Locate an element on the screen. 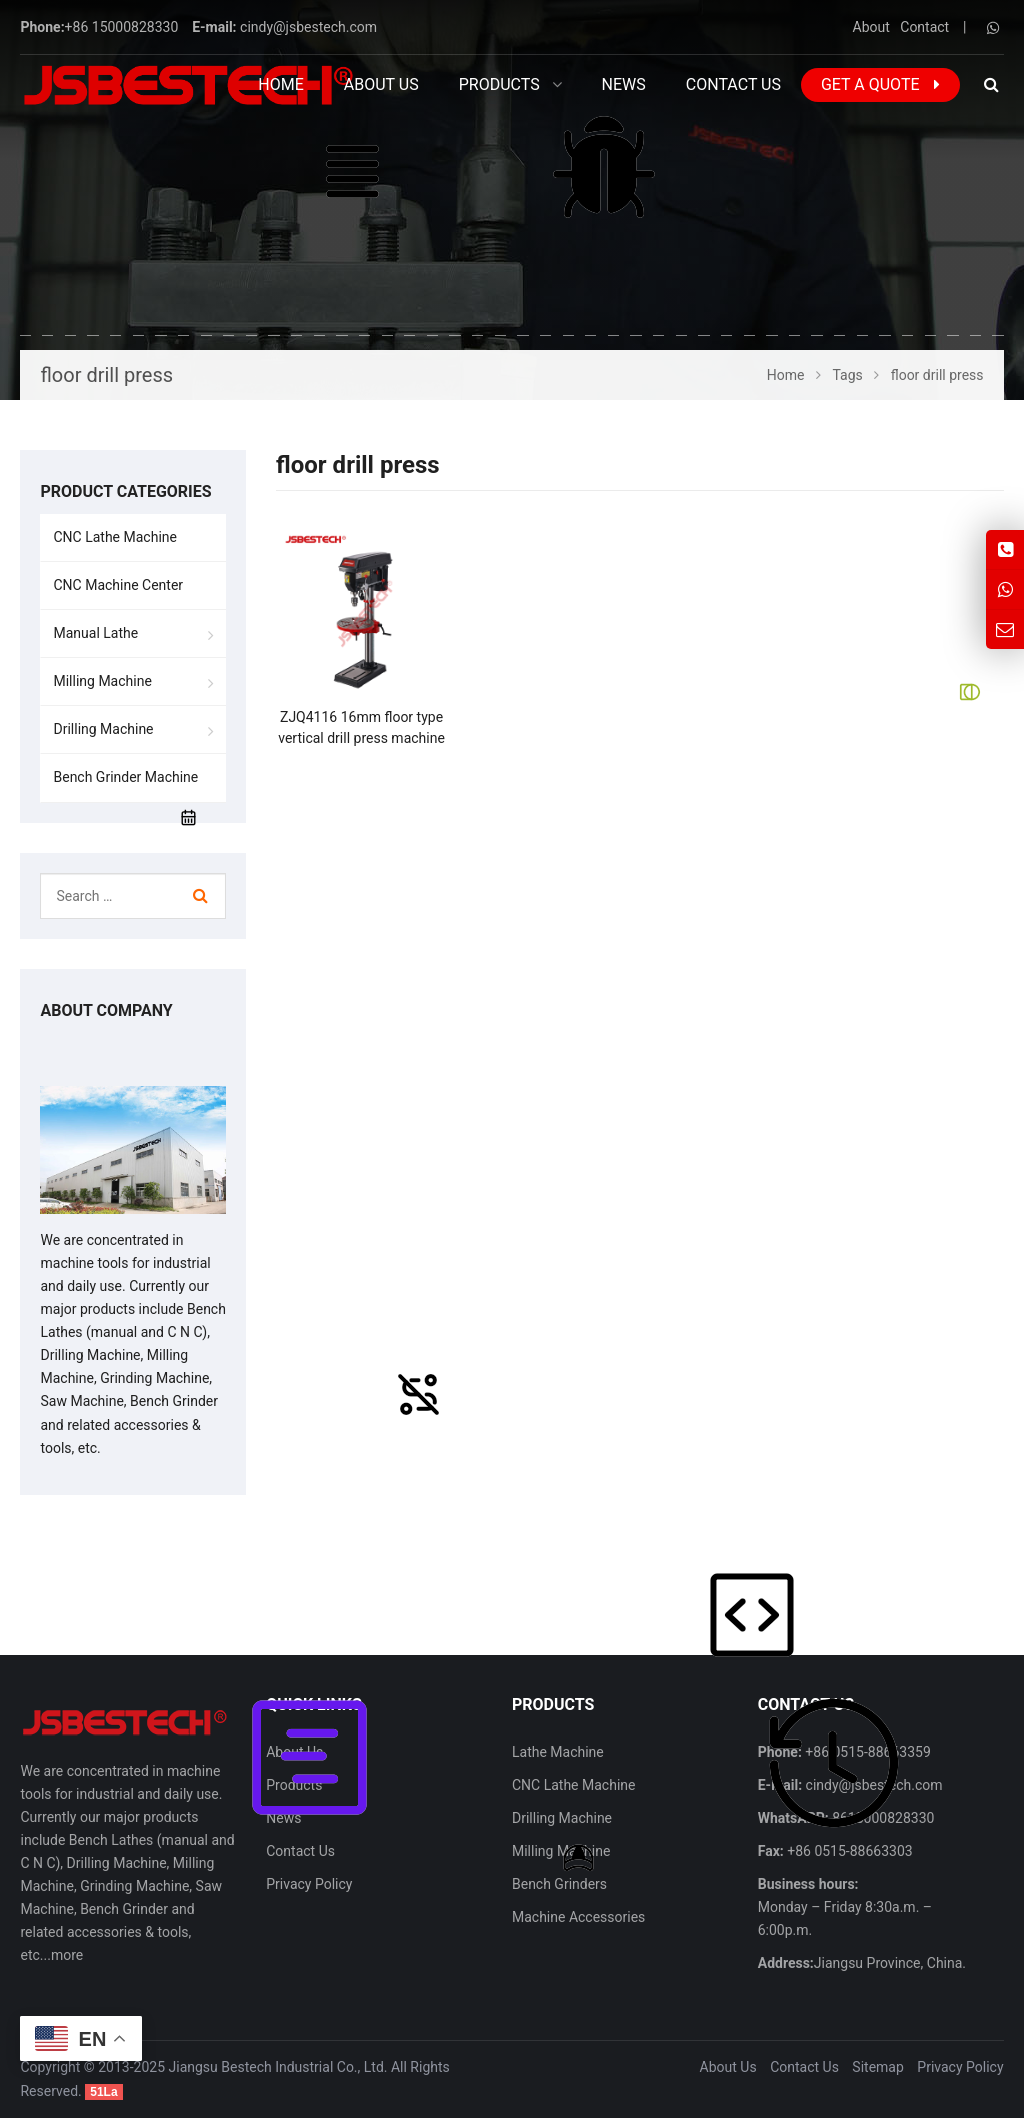 Image resolution: width=1024 pixels, height=2118 pixels. view commit or activity history is located at coordinates (834, 1763).